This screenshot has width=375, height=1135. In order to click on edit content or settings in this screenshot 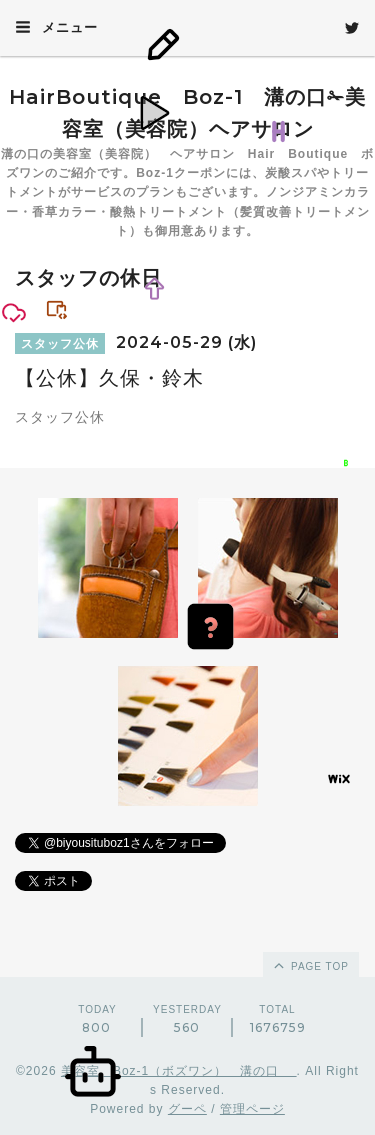, I will do `click(163, 44)`.